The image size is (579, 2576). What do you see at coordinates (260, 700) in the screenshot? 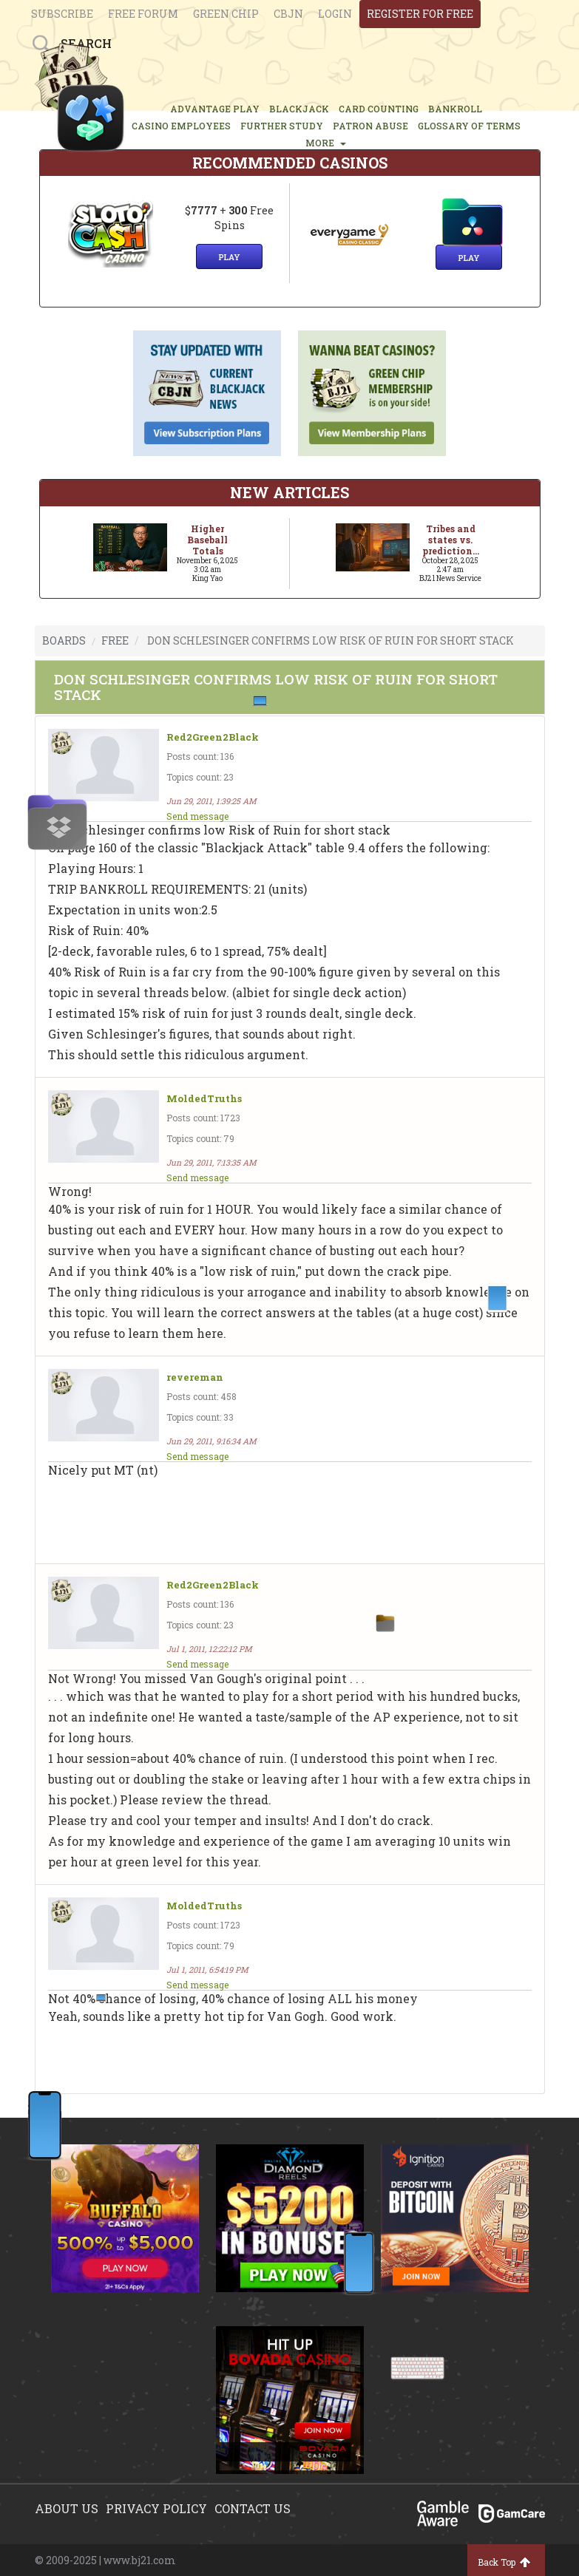
I see `macbook pro 15-inch device icon` at bounding box center [260, 700].